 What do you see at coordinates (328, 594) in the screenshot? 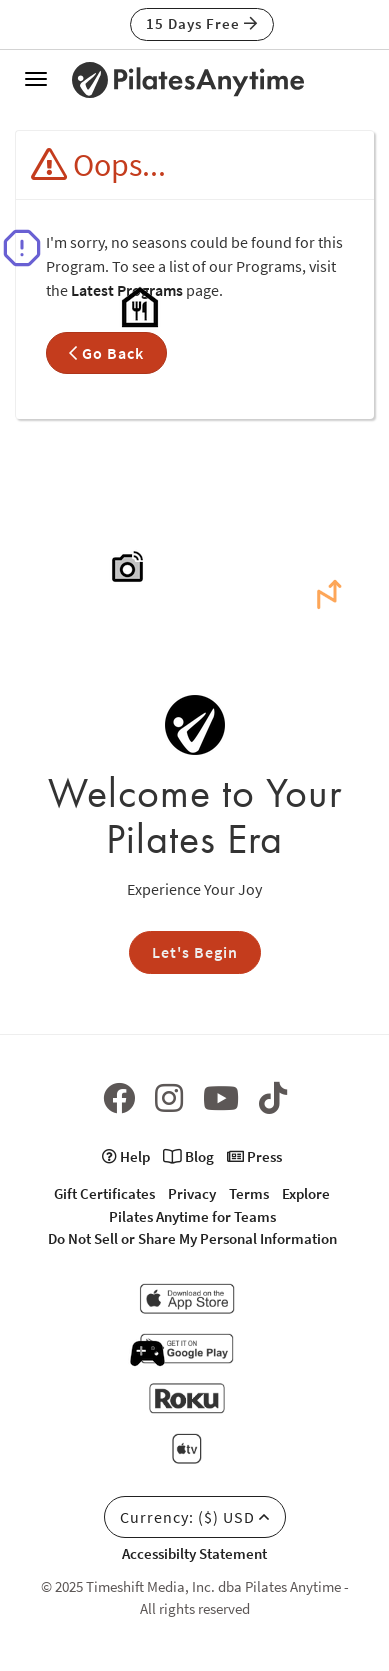
I see `indicates an indirect or alternate route` at bounding box center [328, 594].